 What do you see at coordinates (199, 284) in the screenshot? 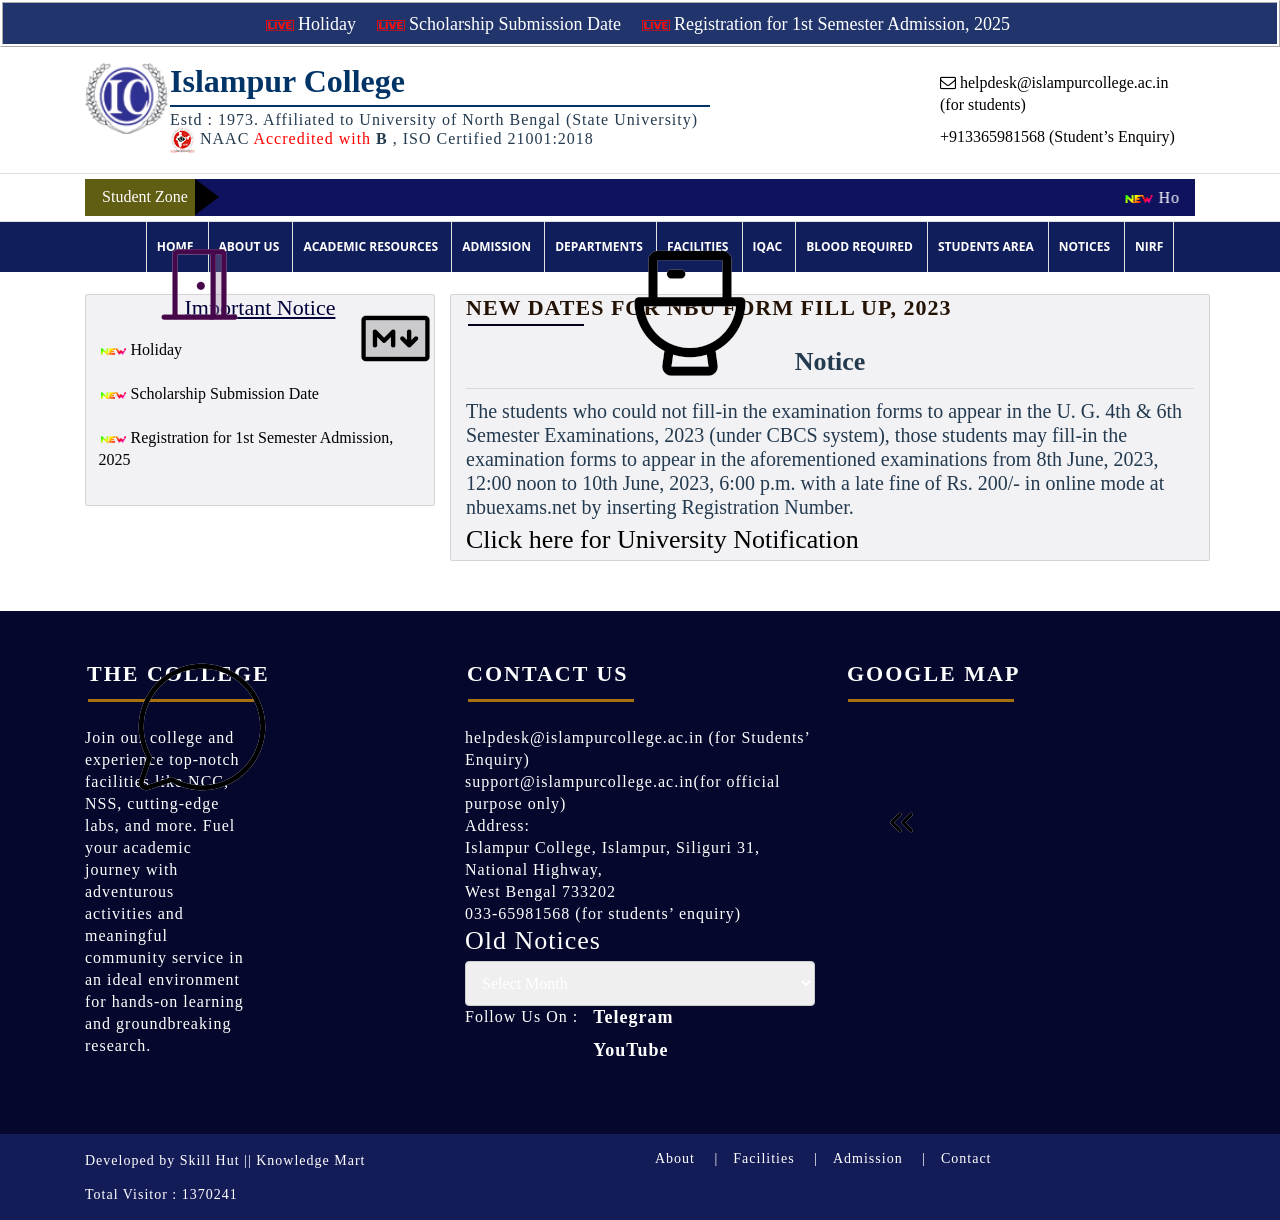
I see `log out or exit the current session` at bounding box center [199, 284].